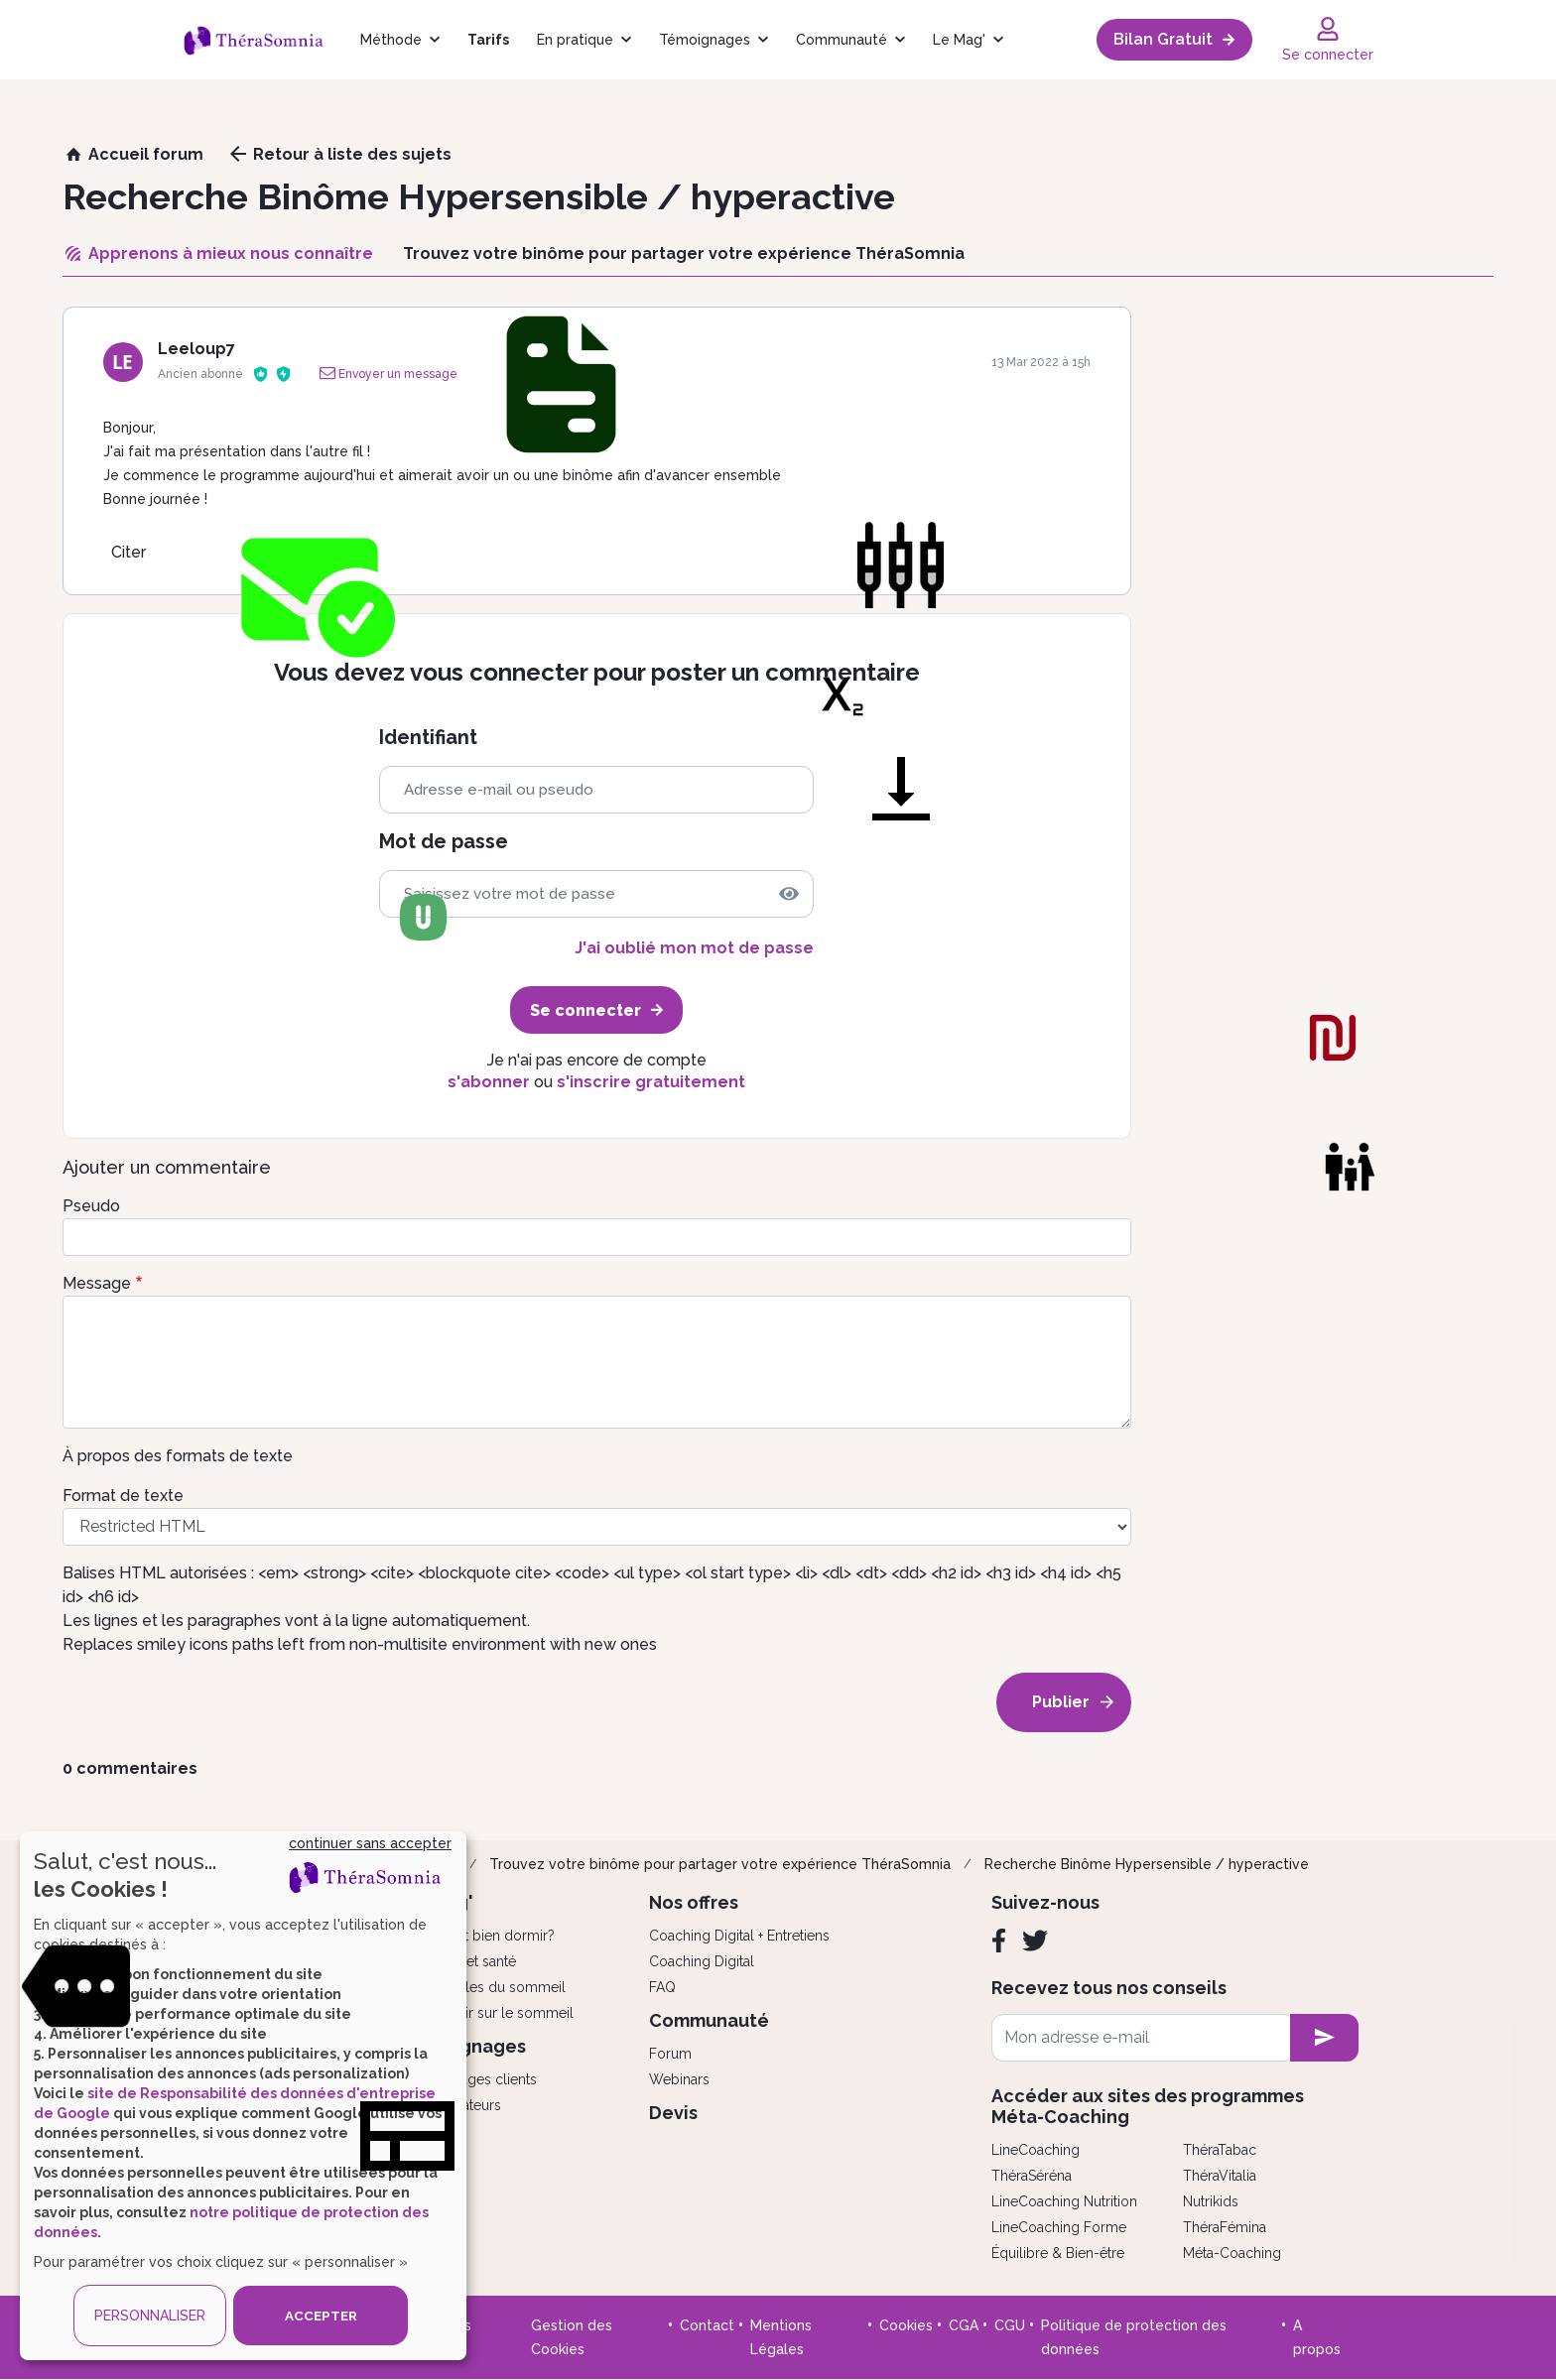 The height and width of the screenshot is (2380, 1556). Describe the element at coordinates (837, 696) in the screenshot. I see `format text as subscript` at that location.